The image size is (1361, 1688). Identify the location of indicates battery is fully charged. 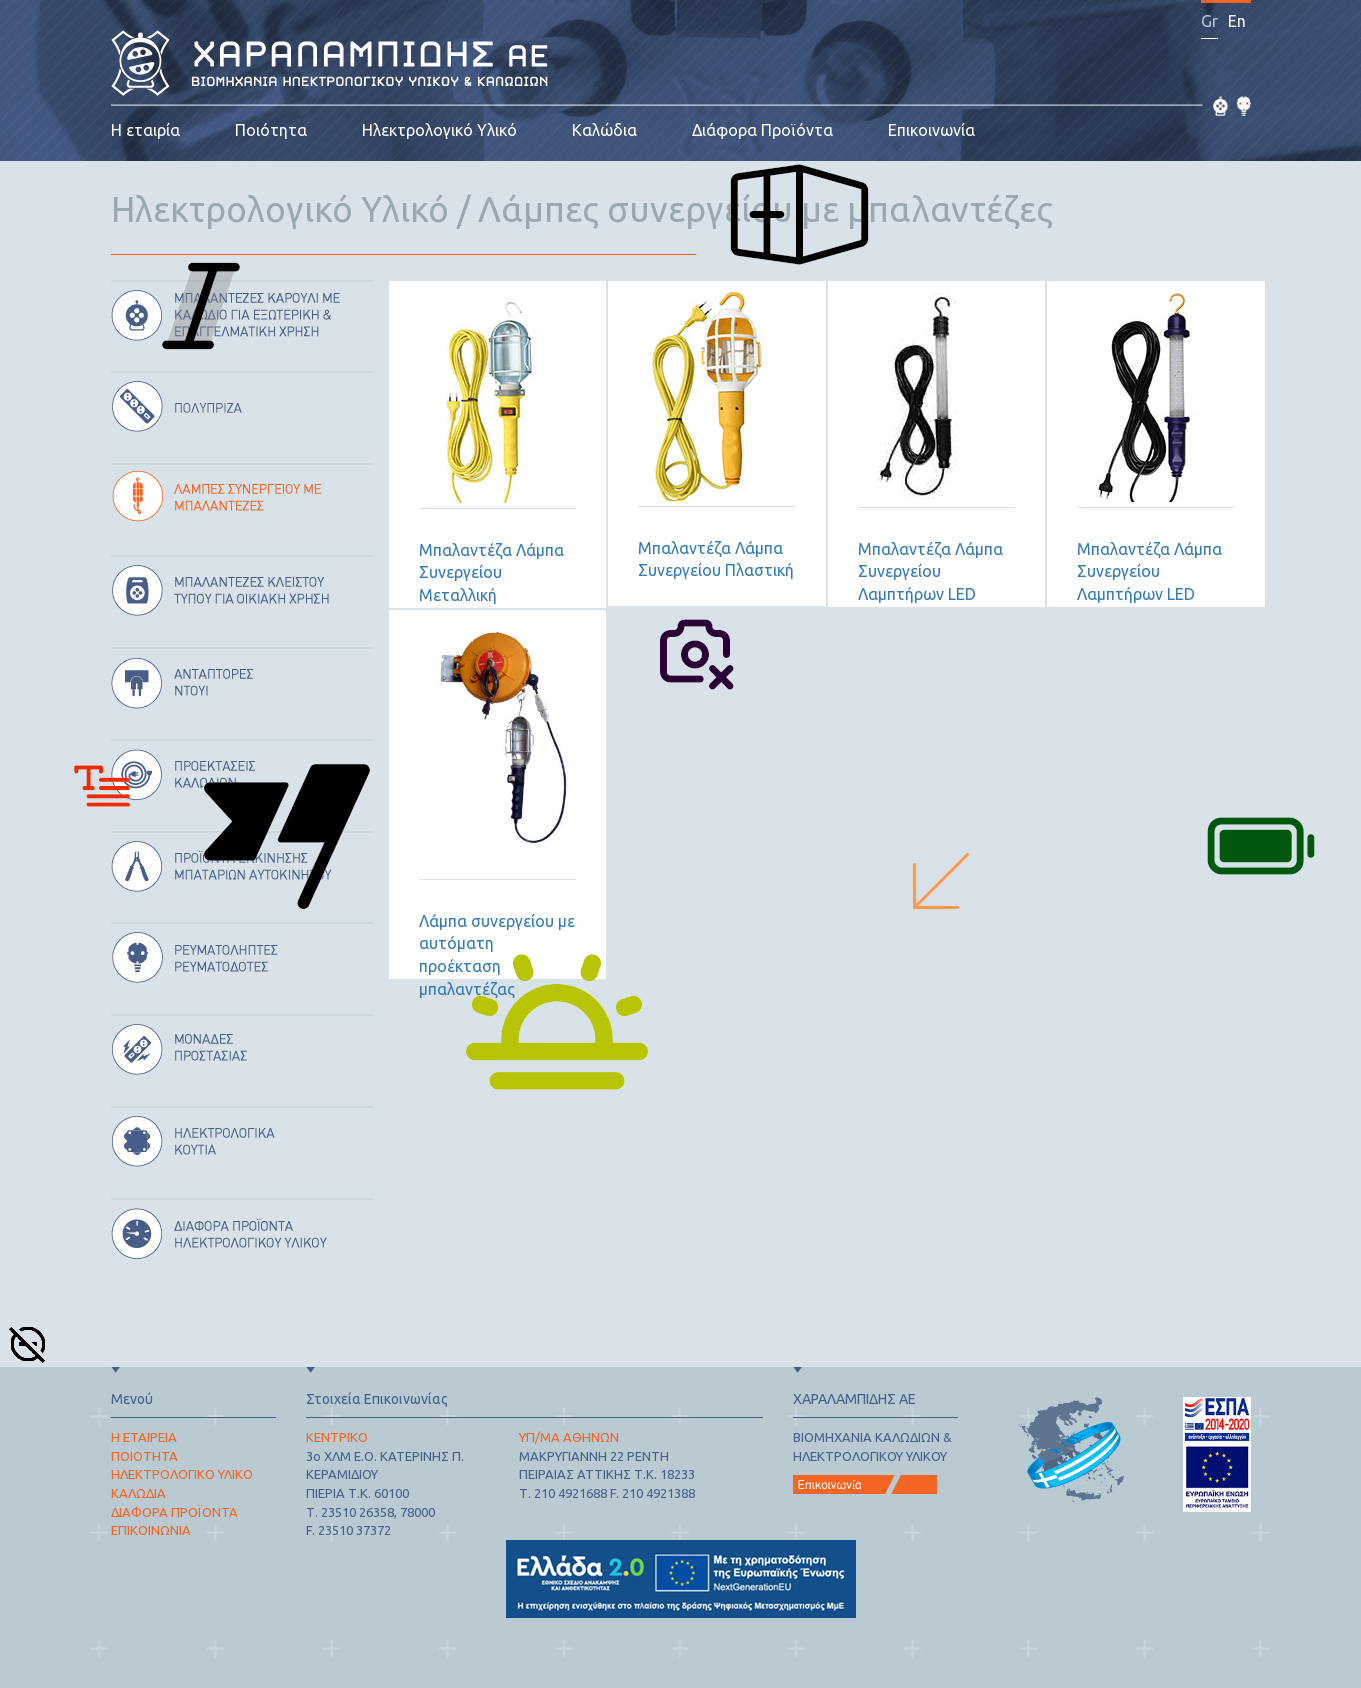
(1261, 846).